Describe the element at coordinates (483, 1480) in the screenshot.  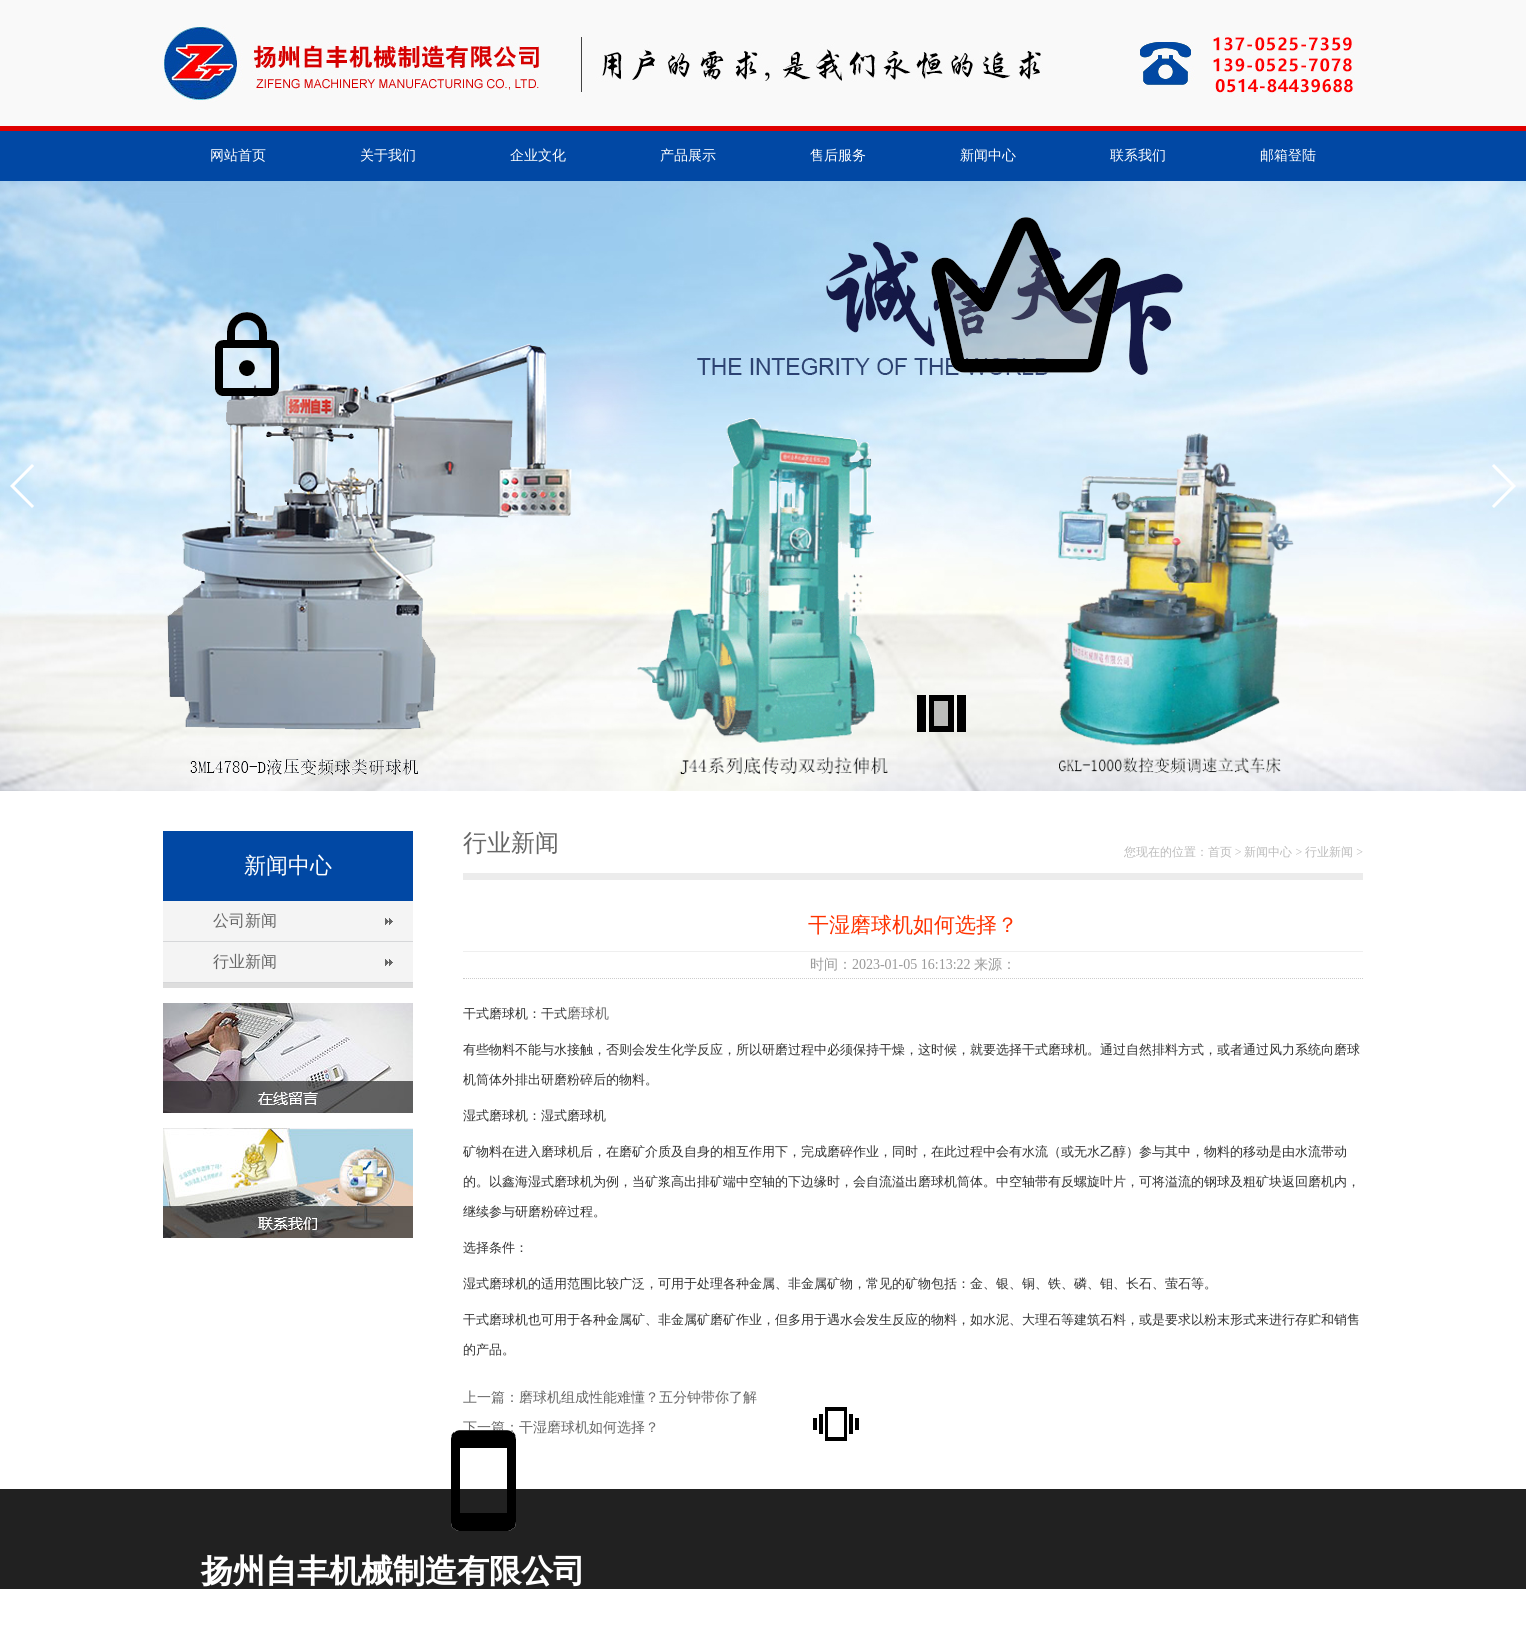
I see `set mobile device as primary` at that location.